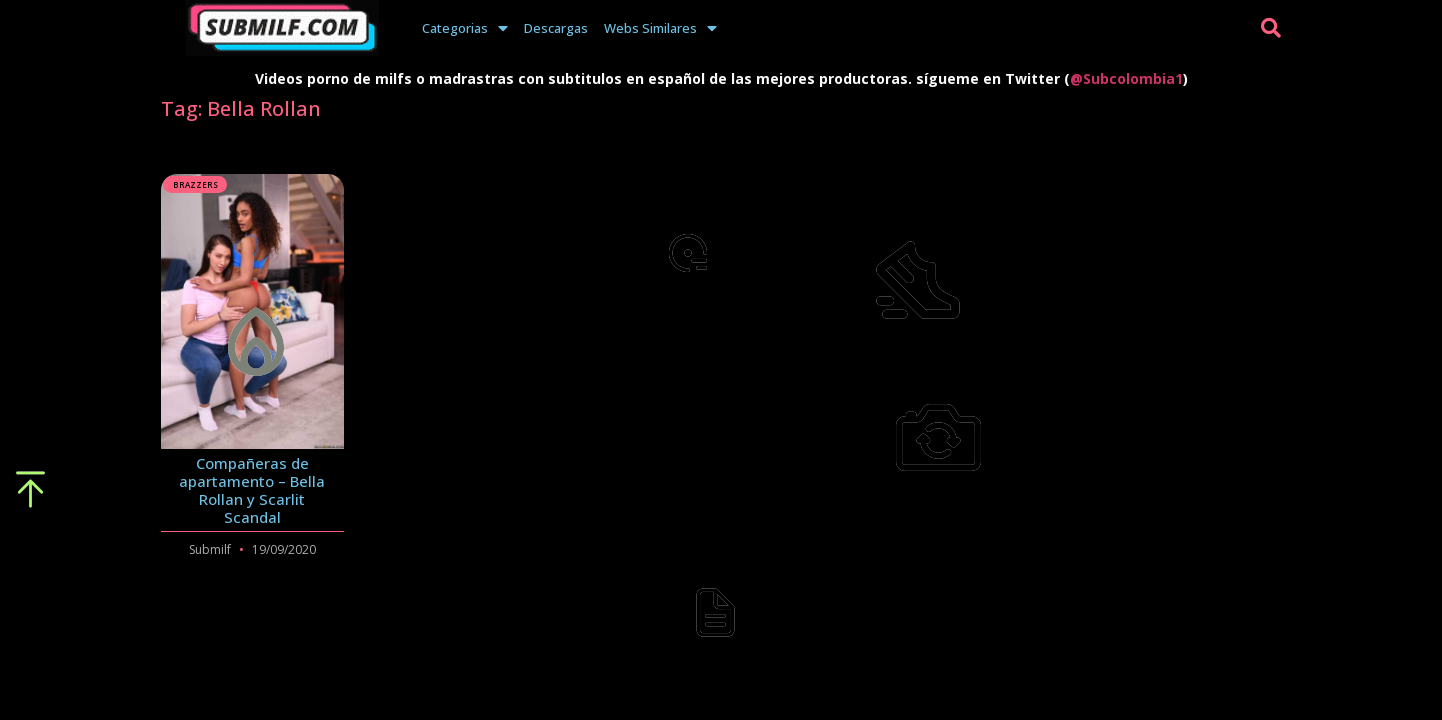 This screenshot has width=1442, height=720. Describe the element at coordinates (688, 253) in the screenshot. I see `view issue tracking timeline` at that location.